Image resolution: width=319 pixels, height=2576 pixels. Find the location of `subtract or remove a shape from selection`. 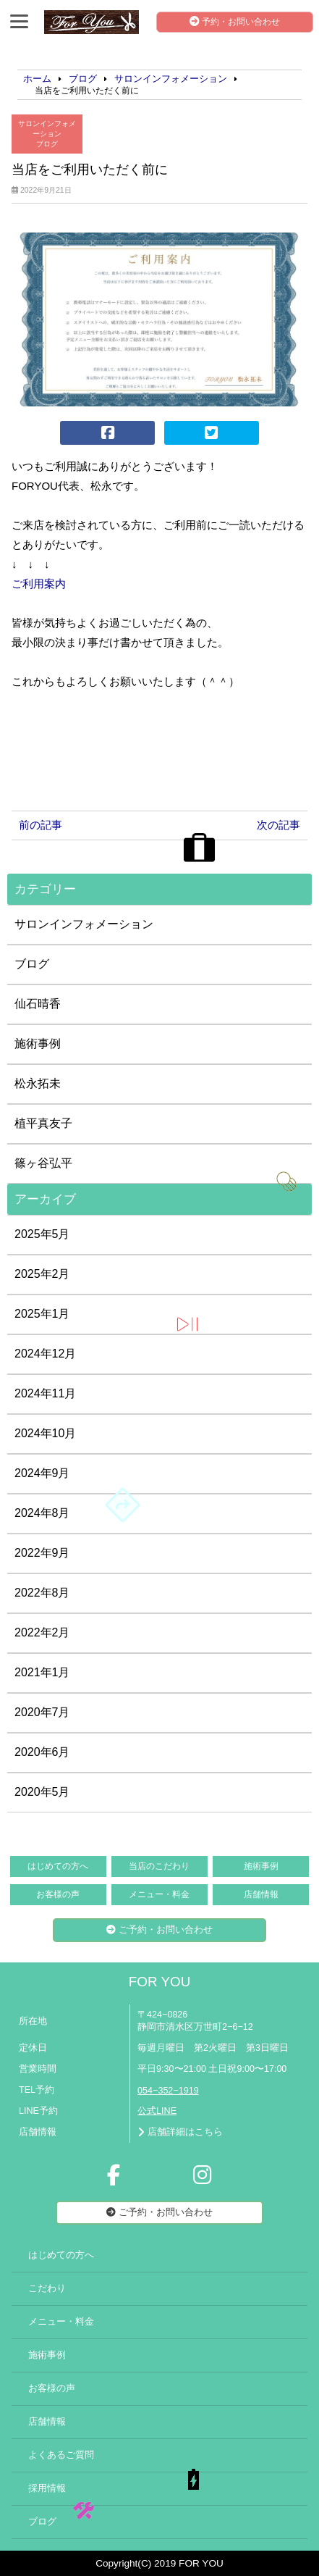

subtract or remove a shape from selection is located at coordinates (286, 1182).